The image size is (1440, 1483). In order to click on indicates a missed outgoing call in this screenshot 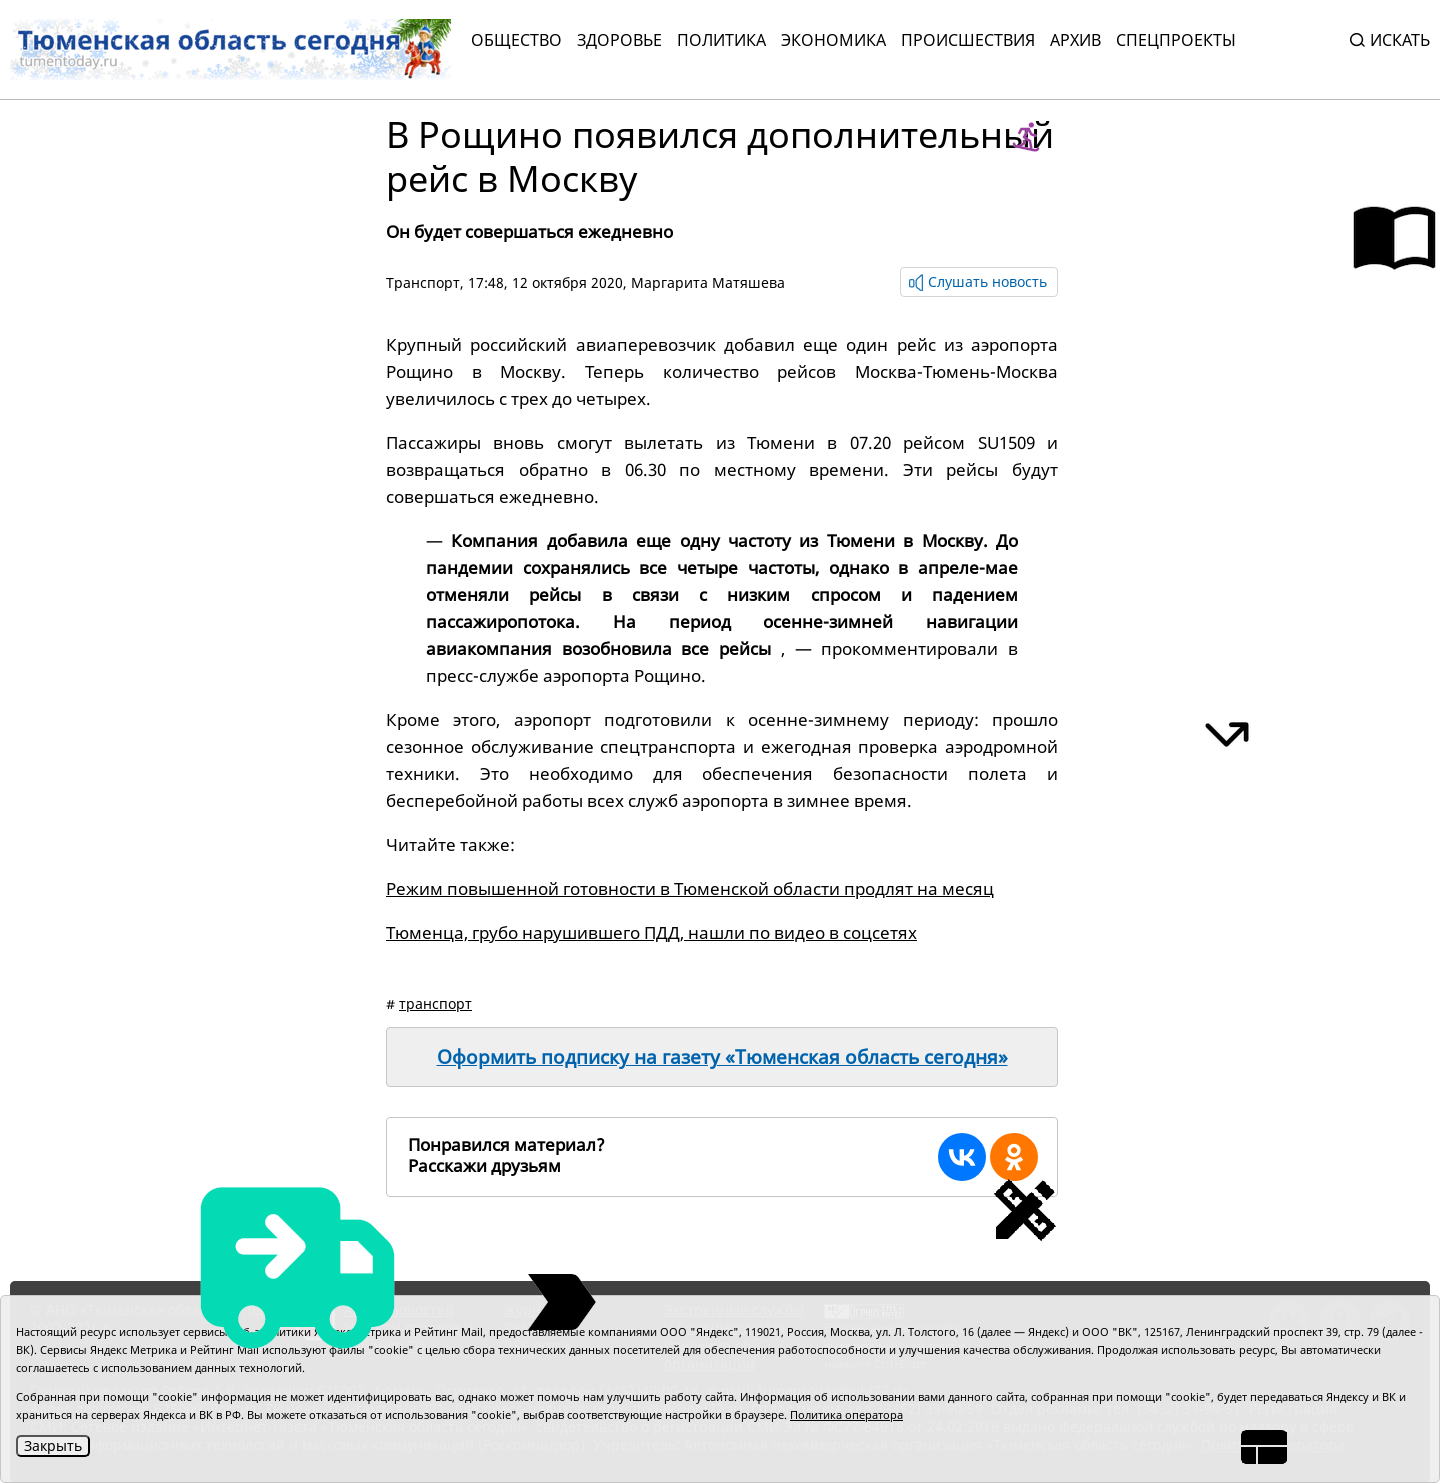, I will do `click(1226, 734)`.